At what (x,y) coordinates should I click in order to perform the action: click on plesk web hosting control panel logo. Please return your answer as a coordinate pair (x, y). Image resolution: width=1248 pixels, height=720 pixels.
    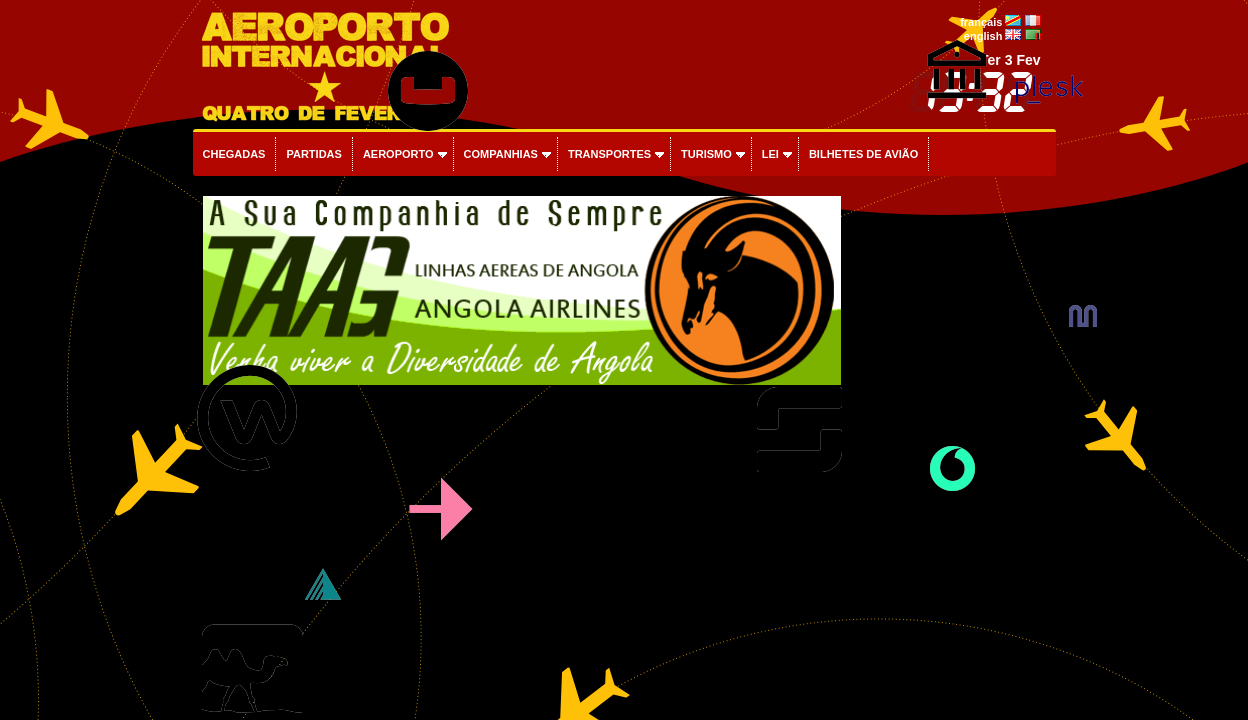
    Looking at the image, I should click on (1049, 89).